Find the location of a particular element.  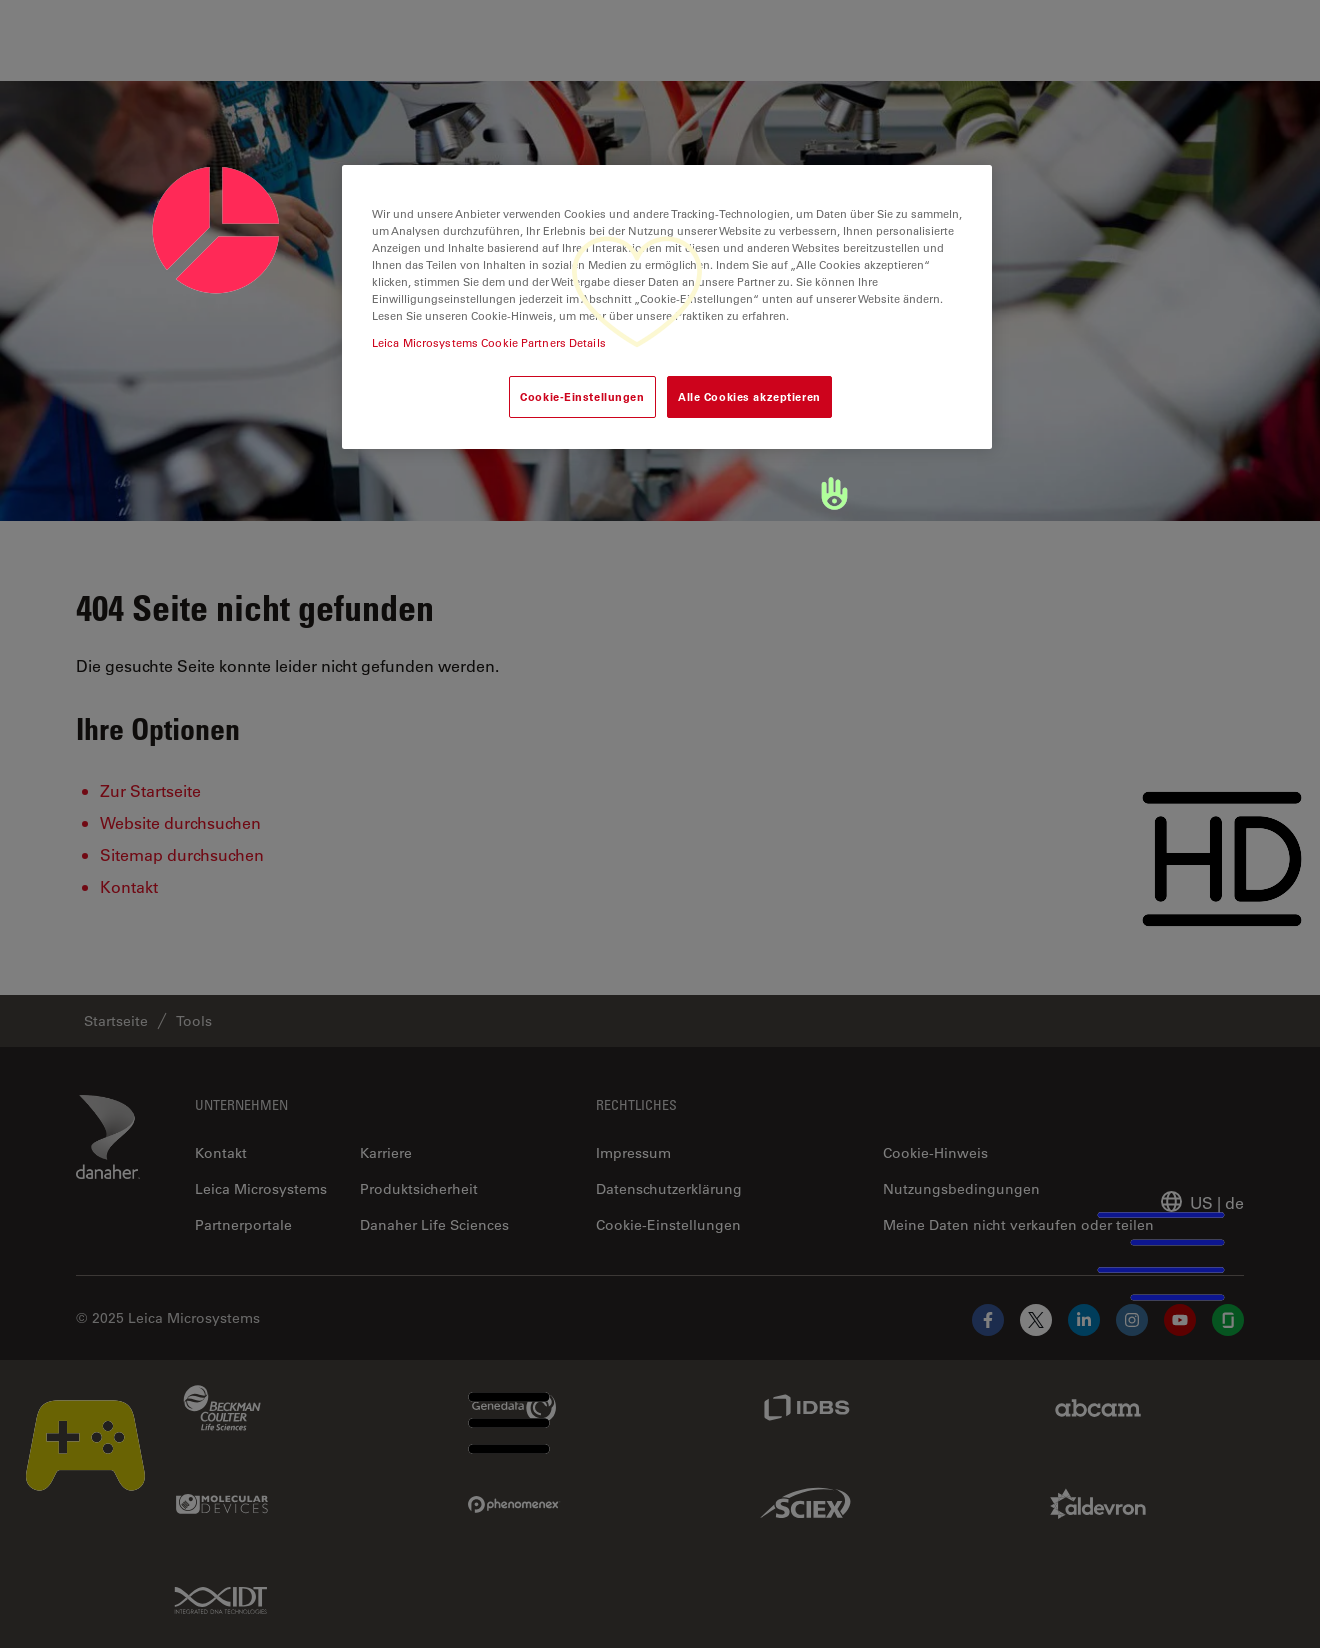

indicates high-definition video quality is located at coordinates (1222, 859).